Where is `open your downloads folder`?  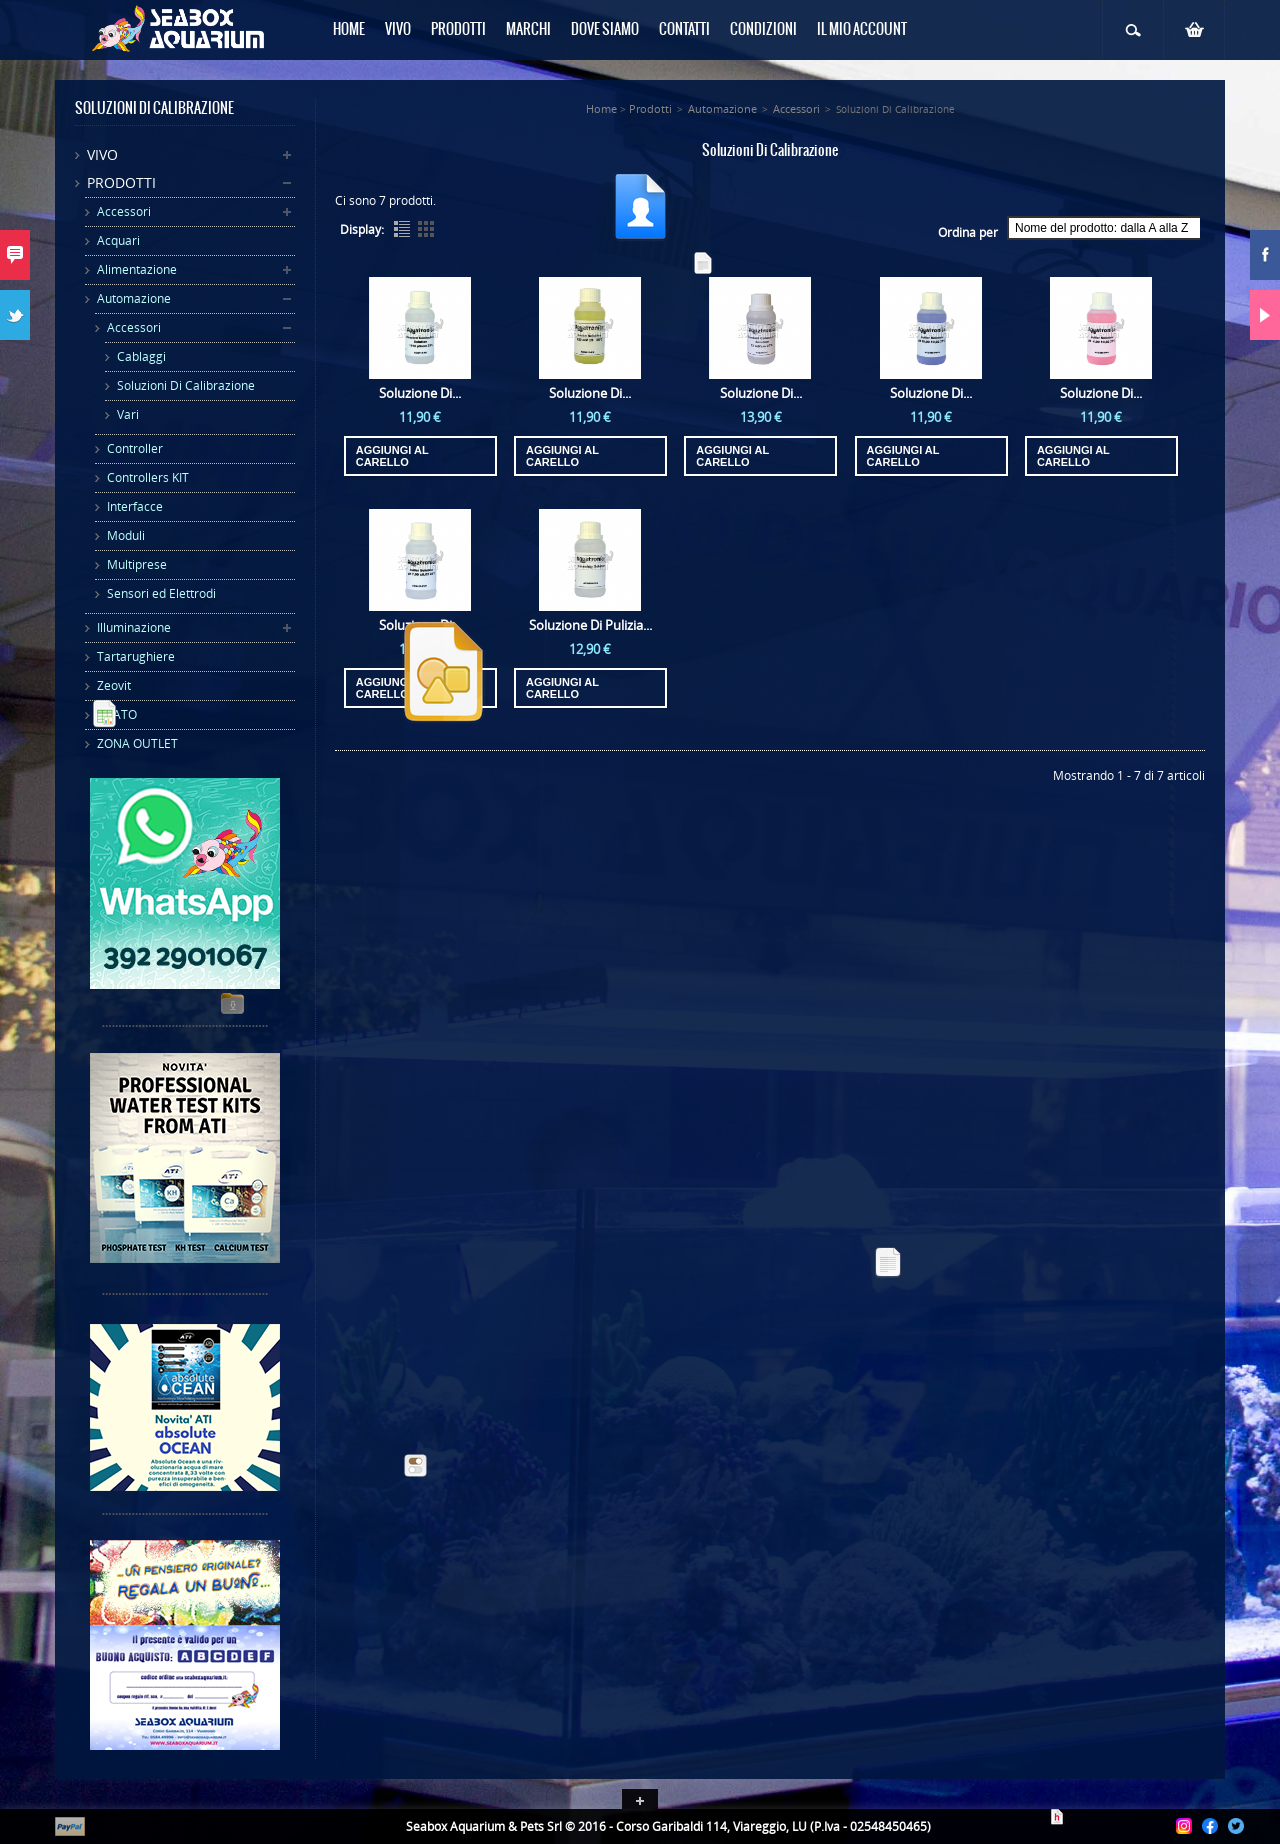
open your downloads folder is located at coordinates (232, 1003).